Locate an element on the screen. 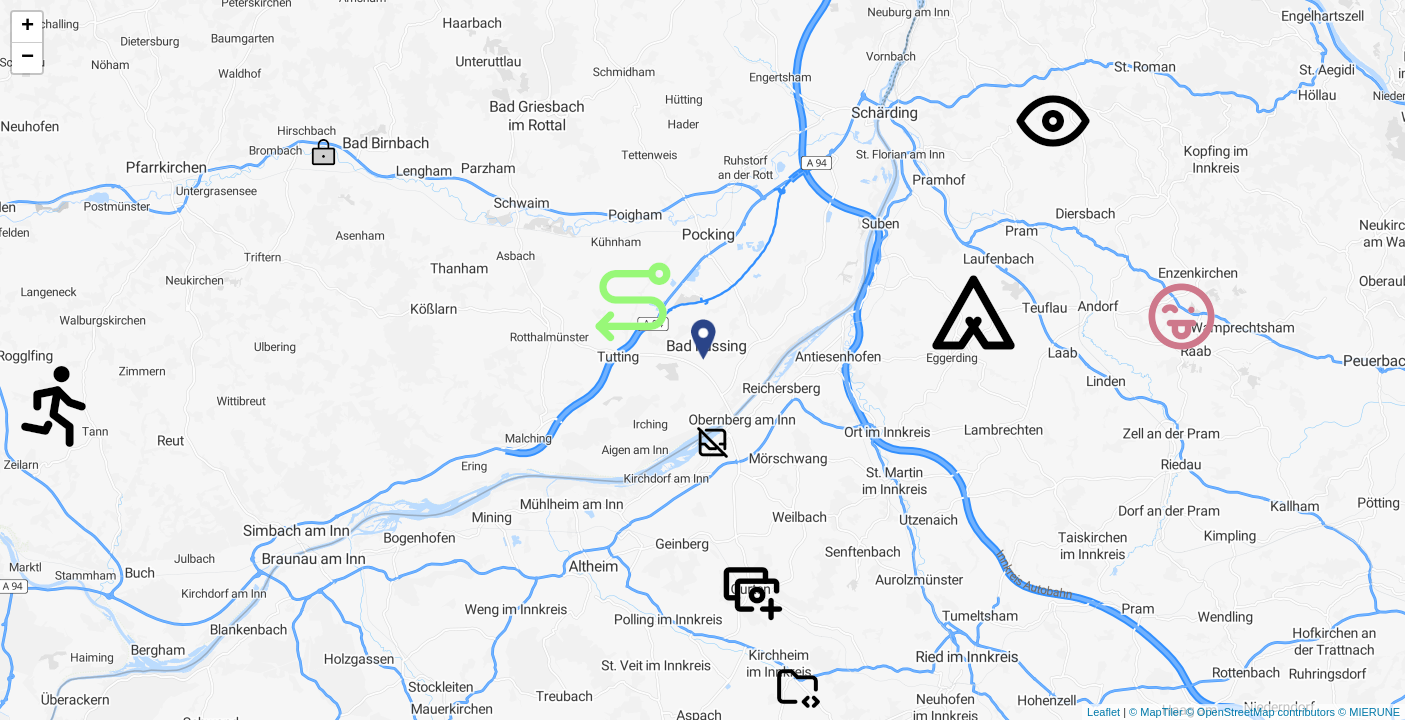  view camping or outdoor accommodation options is located at coordinates (973, 312).